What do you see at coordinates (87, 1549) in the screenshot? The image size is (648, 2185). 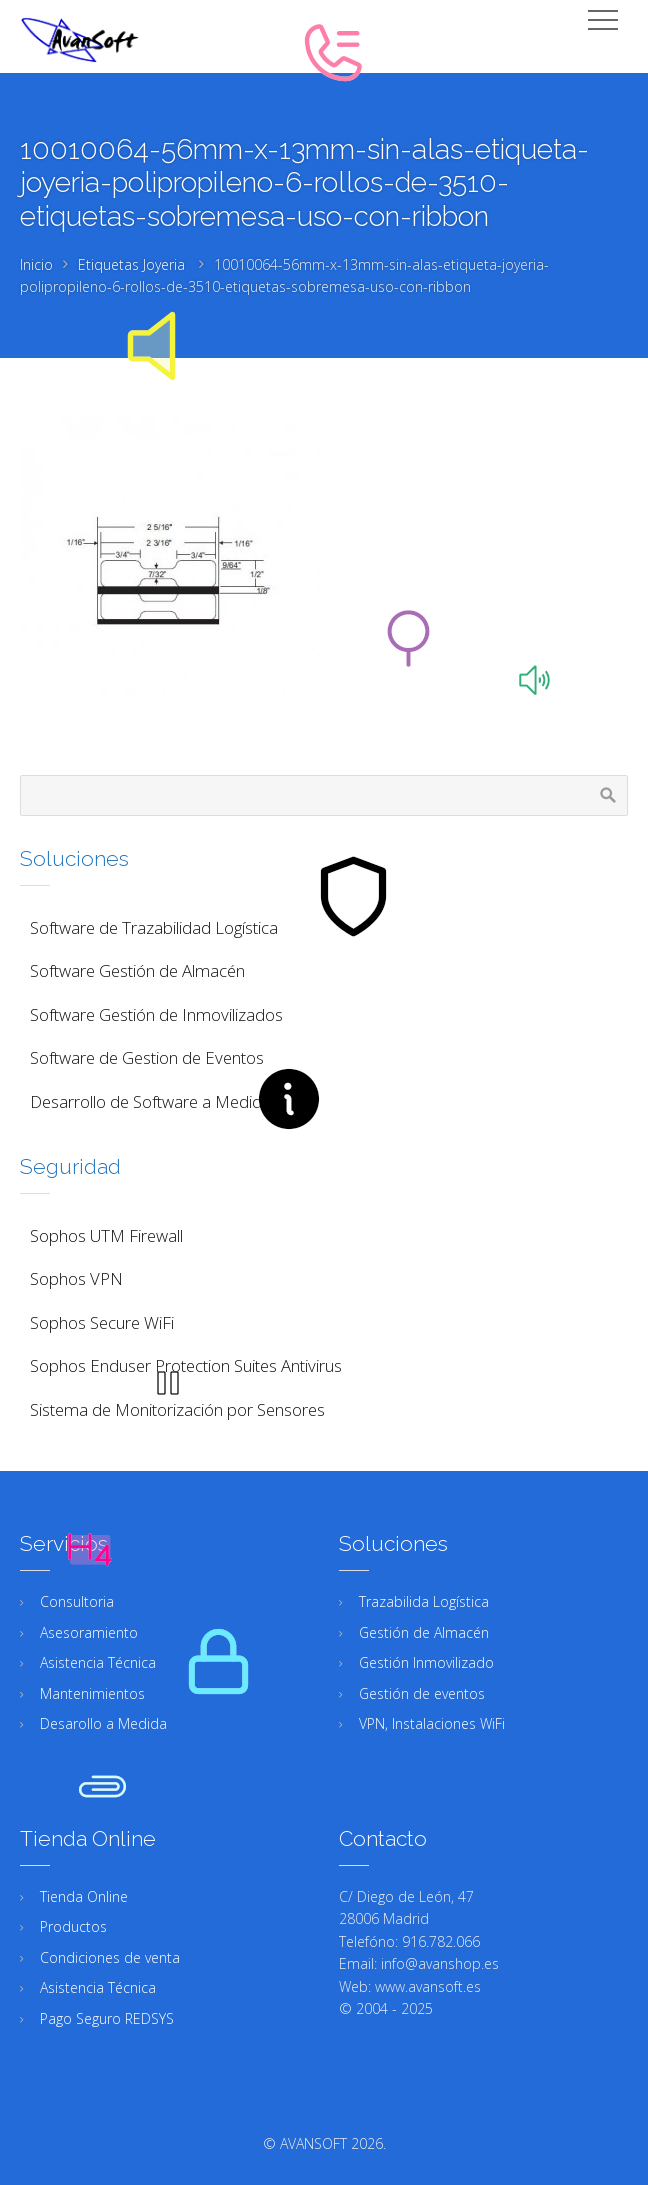 I see `format text as heading level 4` at bounding box center [87, 1549].